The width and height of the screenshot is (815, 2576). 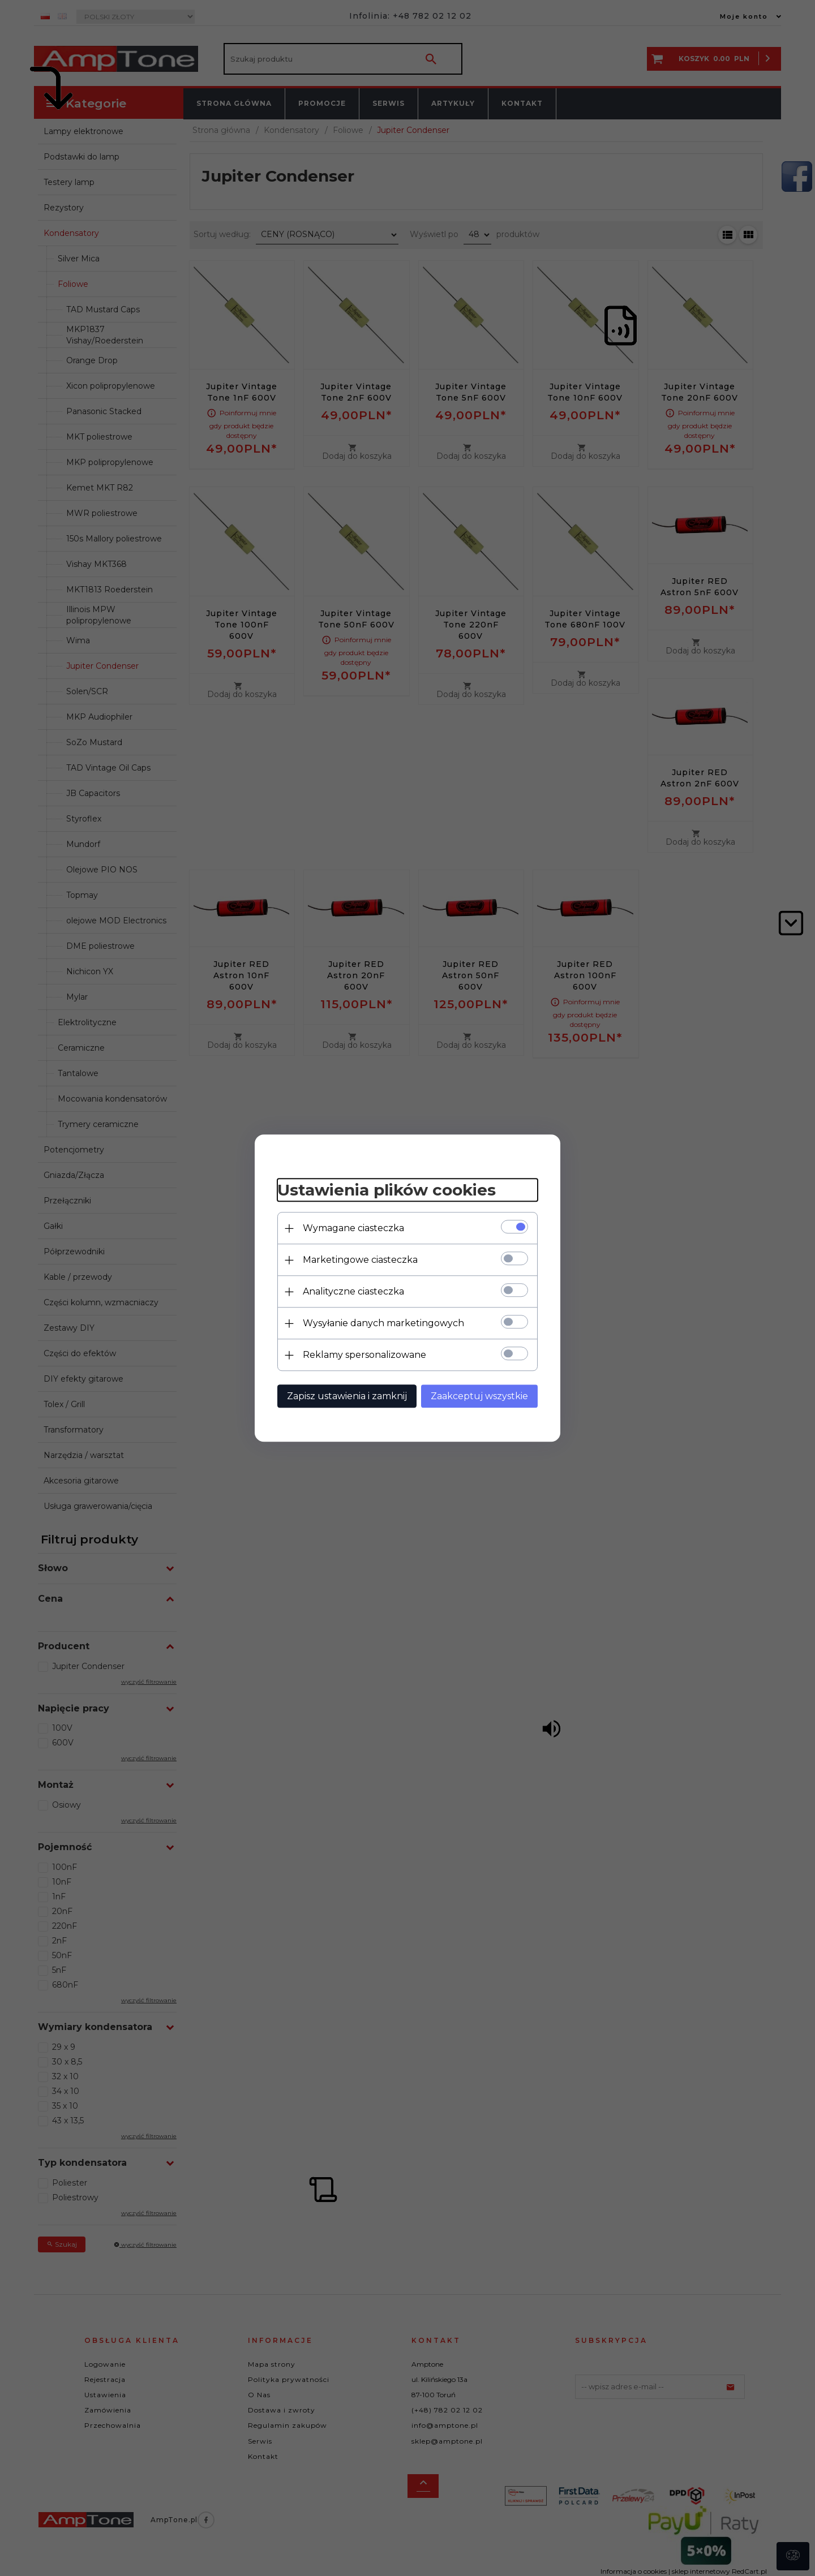 I want to click on expand content or dropdown menu, so click(x=791, y=923).